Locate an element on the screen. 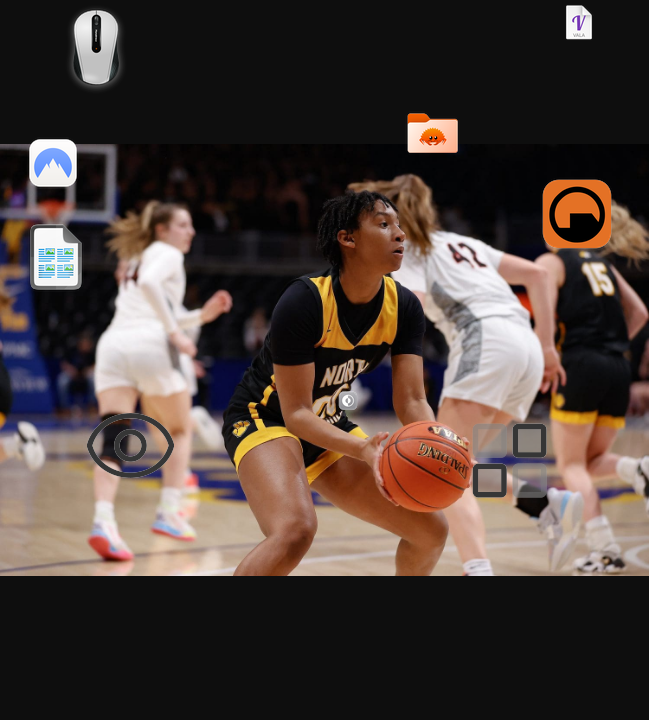 The image size is (649, 720). open an opendocument master document file is located at coordinates (56, 257).